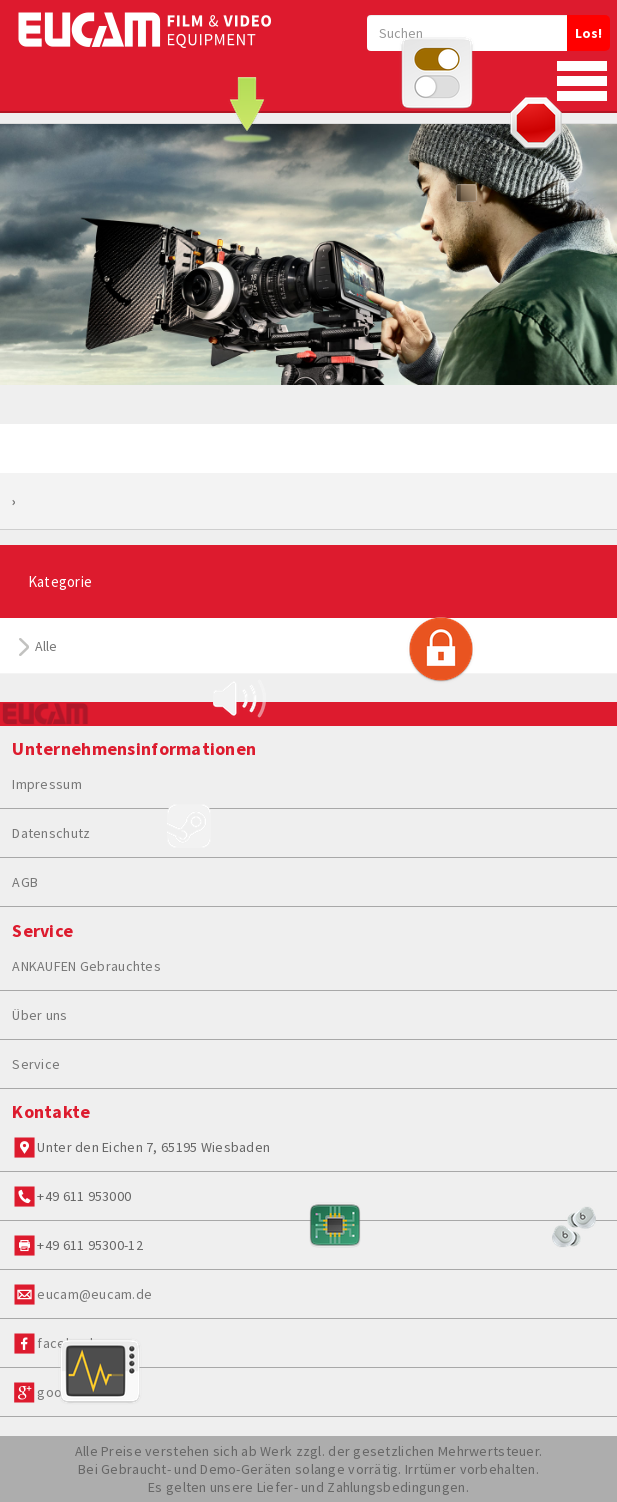 The width and height of the screenshot is (617, 1502). Describe the element at coordinates (335, 1225) in the screenshot. I see `open jockey hardware monitoring app` at that location.